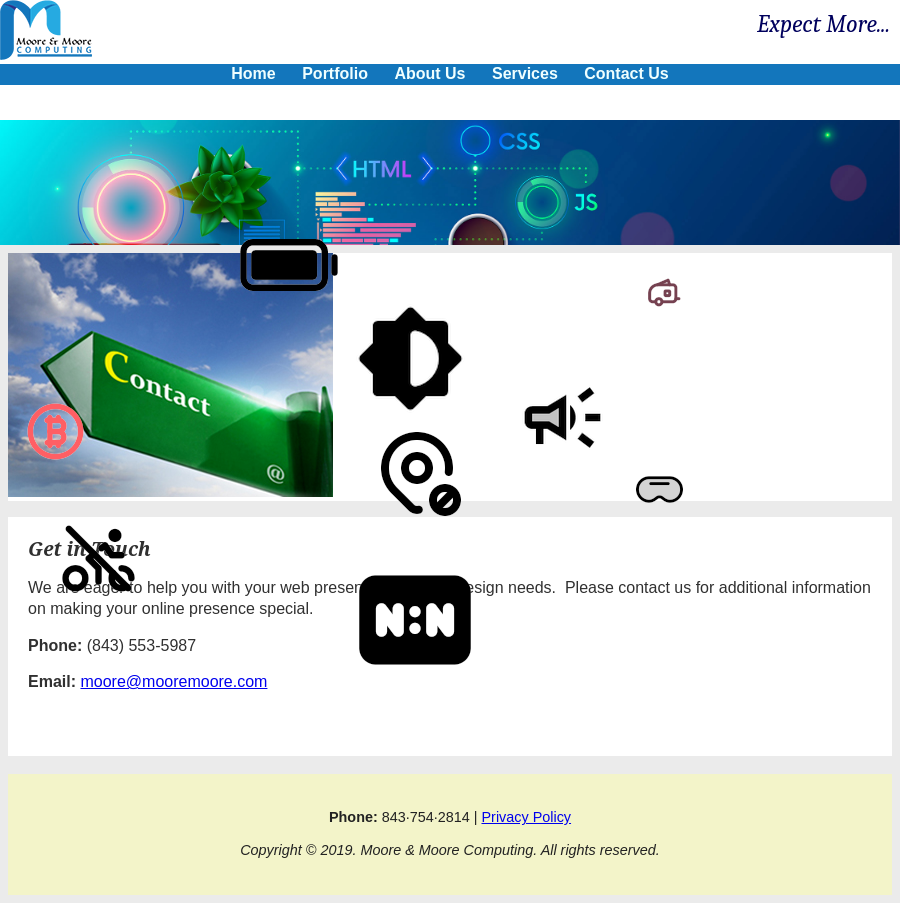 This screenshot has height=903, width=900. What do you see at coordinates (562, 417) in the screenshot?
I see `make an announcement or broadcast` at bounding box center [562, 417].